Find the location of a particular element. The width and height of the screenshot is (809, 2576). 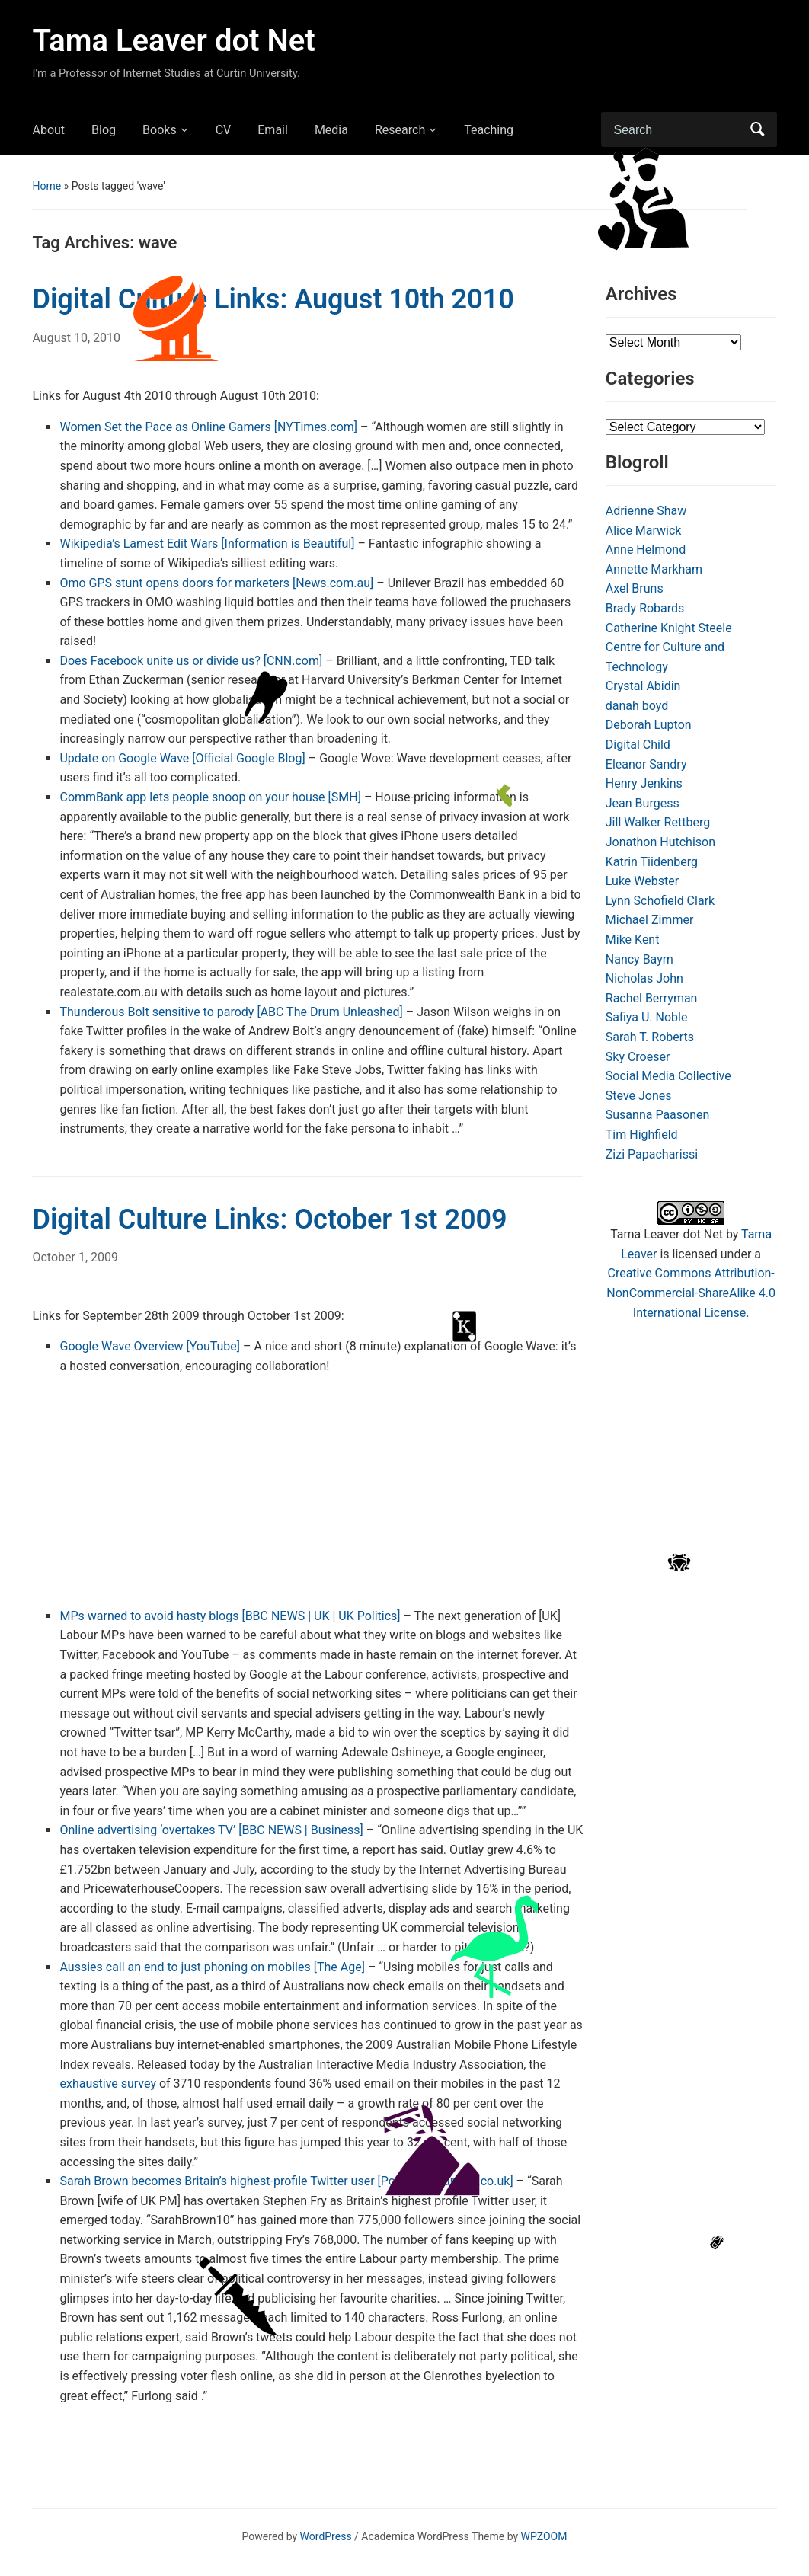

access dental health information is located at coordinates (266, 697).